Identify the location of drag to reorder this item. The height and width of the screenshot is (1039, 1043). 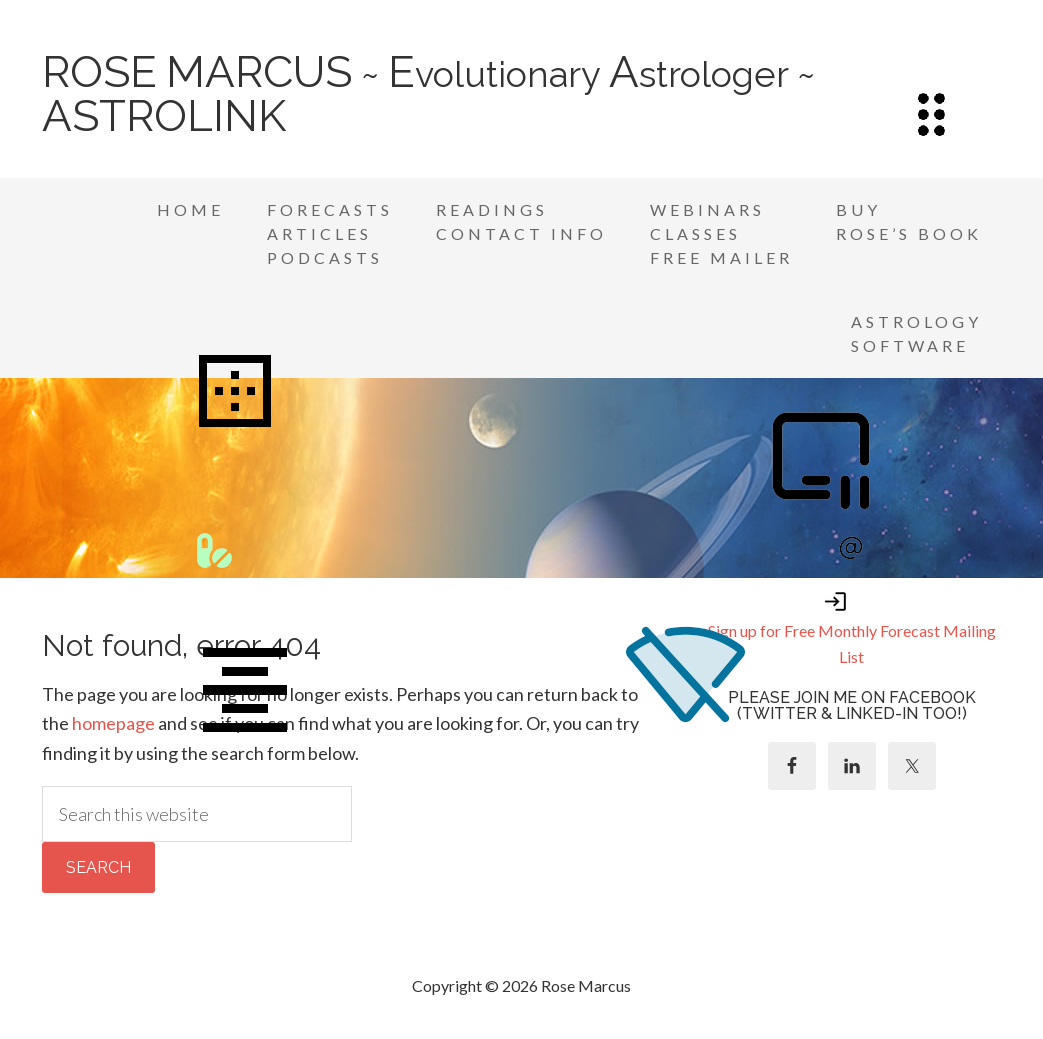
(931, 114).